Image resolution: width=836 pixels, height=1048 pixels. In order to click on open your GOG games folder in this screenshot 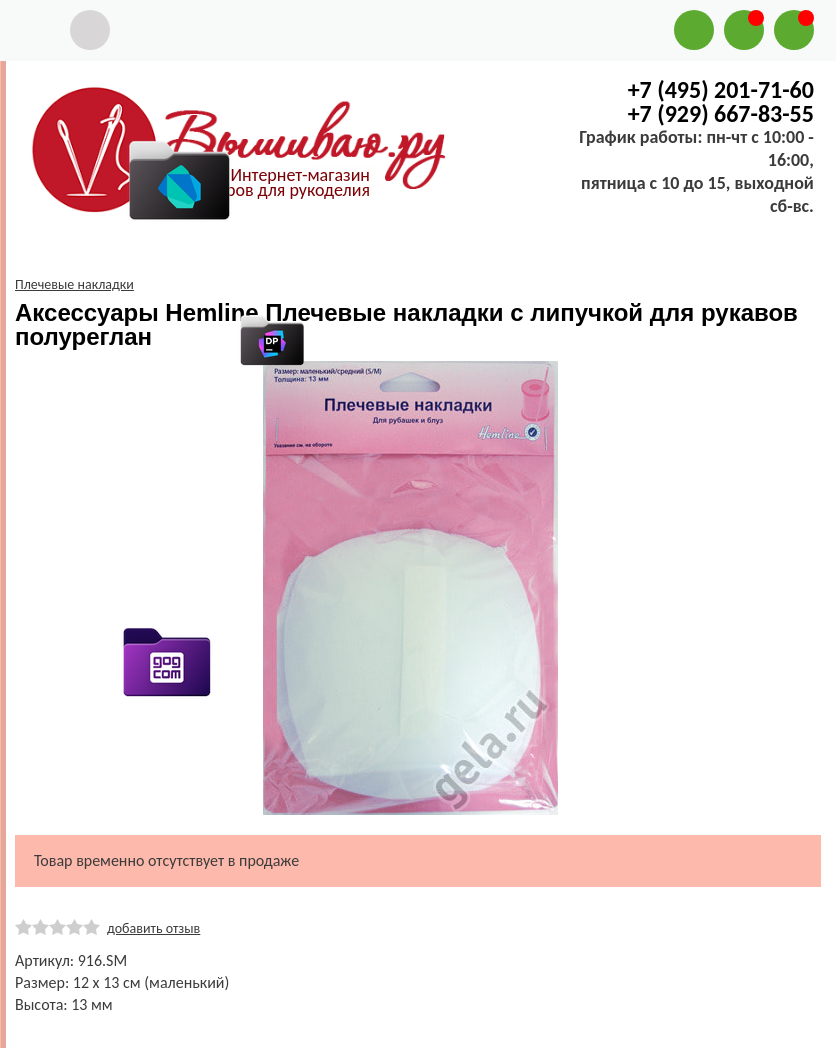, I will do `click(166, 664)`.